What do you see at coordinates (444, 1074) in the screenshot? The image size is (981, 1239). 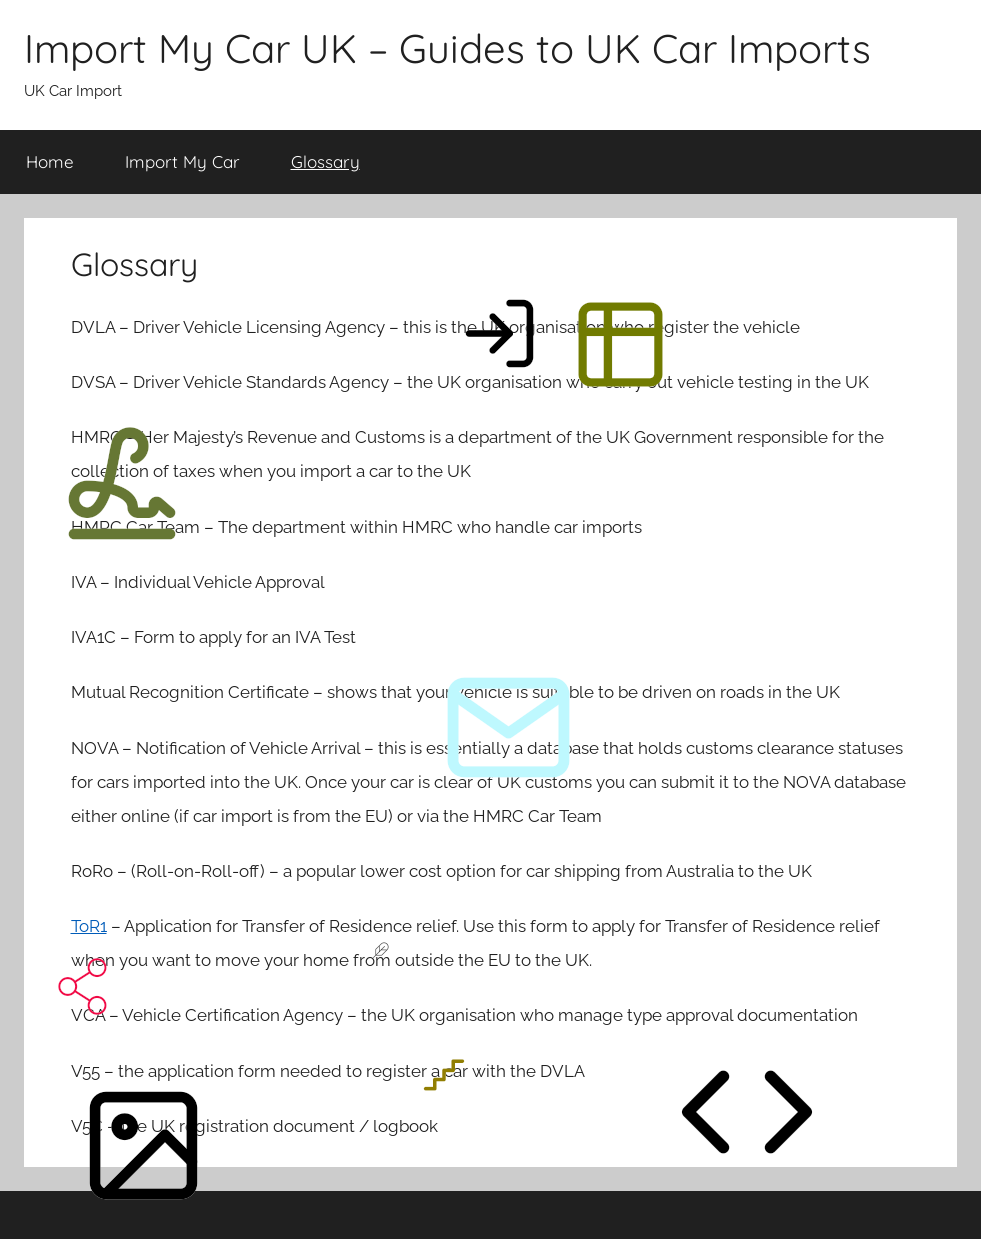 I see `indicates stairs or stairway access` at bounding box center [444, 1074].